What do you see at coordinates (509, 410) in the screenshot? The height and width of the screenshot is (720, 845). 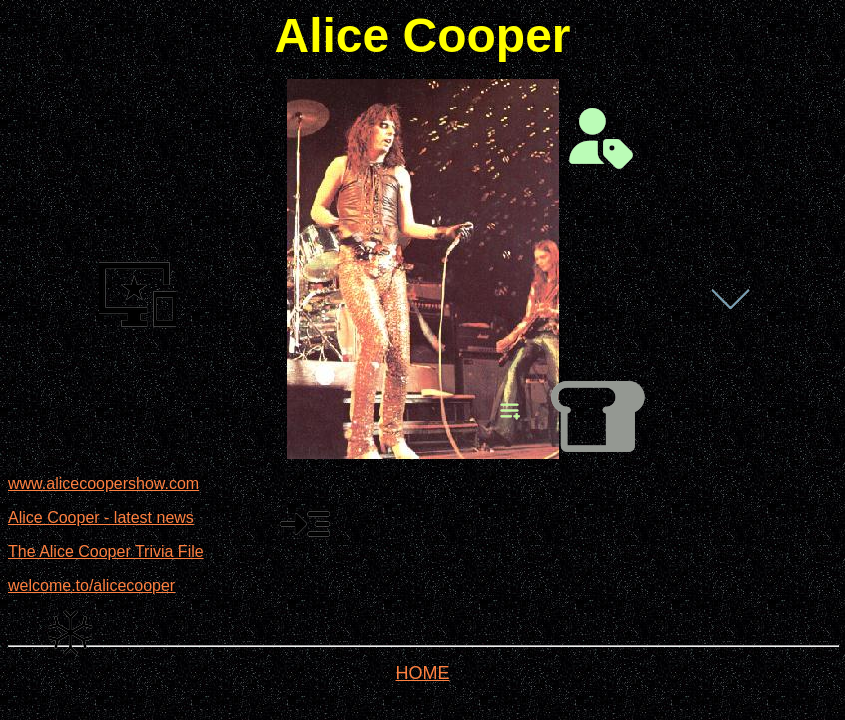 I see `add a new item to the list` at bounding box center [509, 410].